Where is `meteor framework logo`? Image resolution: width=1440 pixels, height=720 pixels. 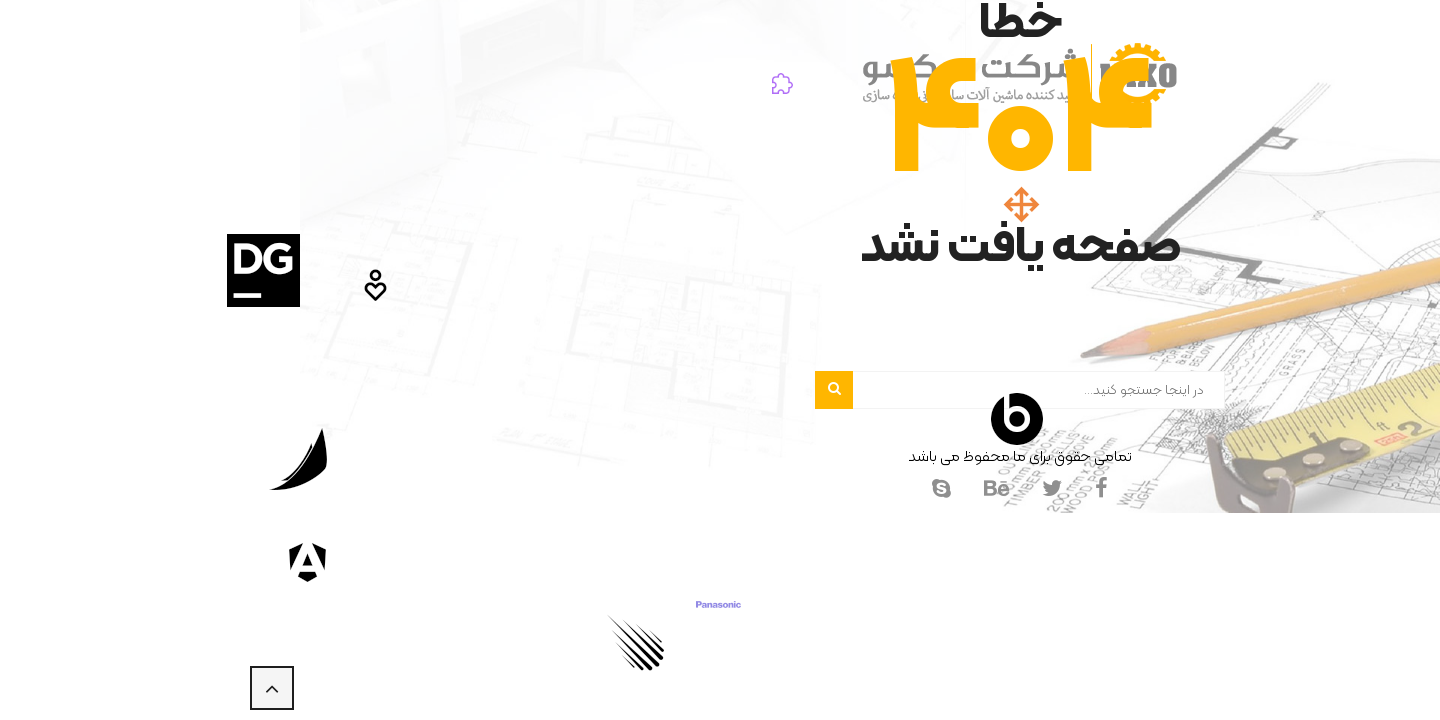
meteor framework logo is located at coordinates (635, 642).